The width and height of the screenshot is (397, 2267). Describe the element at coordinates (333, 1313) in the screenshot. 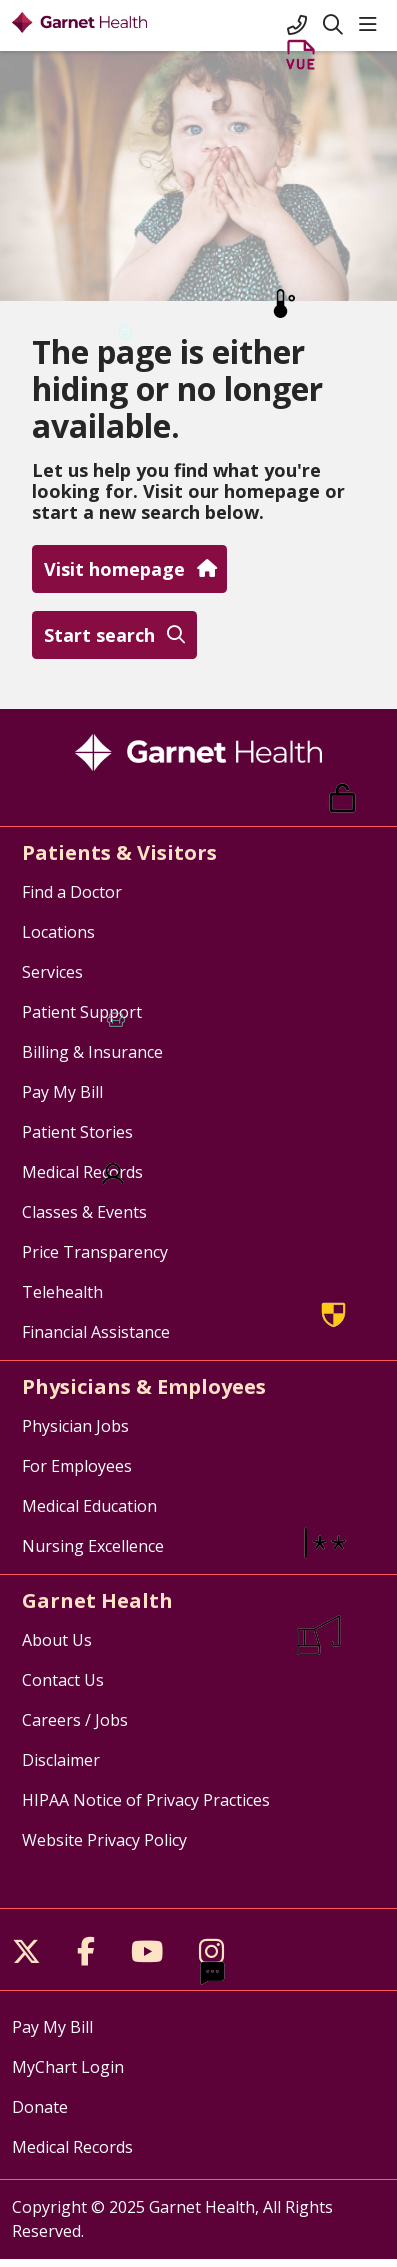

I see `indicates verified or secure status` at that location.